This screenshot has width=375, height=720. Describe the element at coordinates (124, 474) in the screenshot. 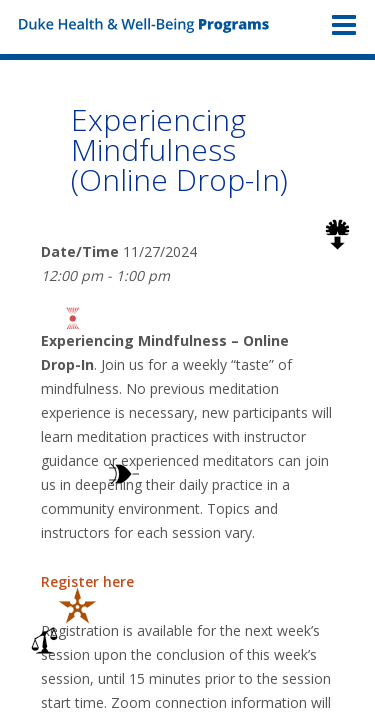

I see `represents an XOR logic gate in a circuit diagram` at that location.